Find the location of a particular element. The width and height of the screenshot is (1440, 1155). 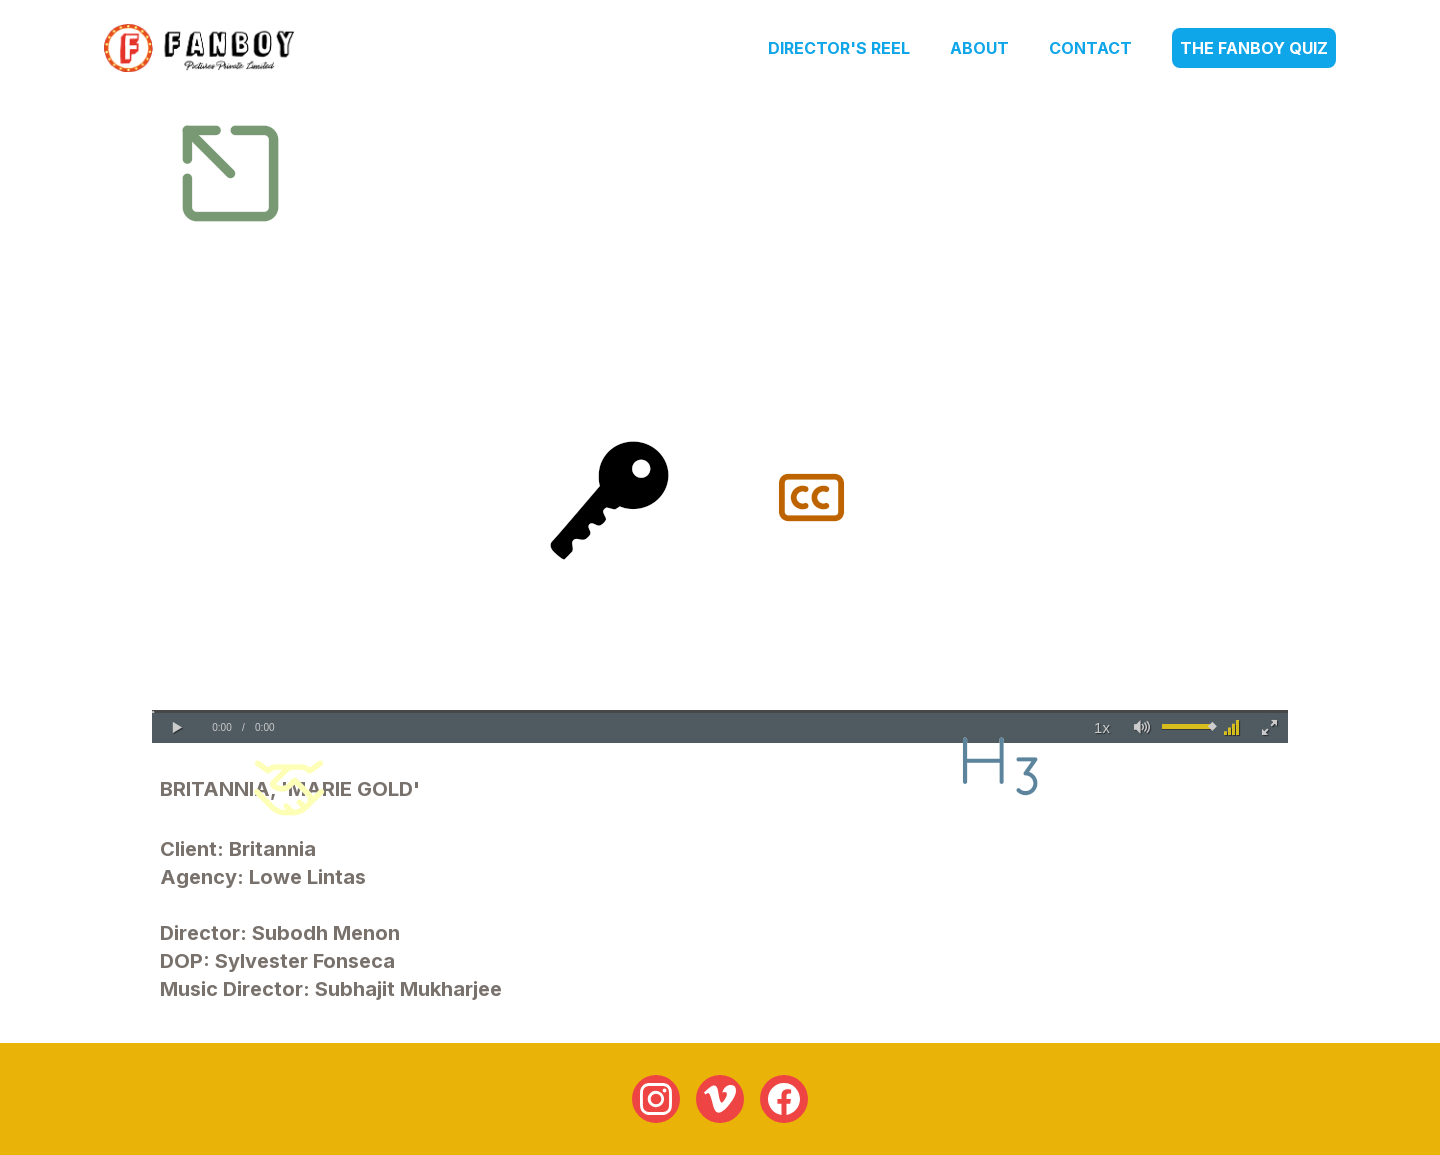

format text as heading level 3 is located at coordinates (996, 765).